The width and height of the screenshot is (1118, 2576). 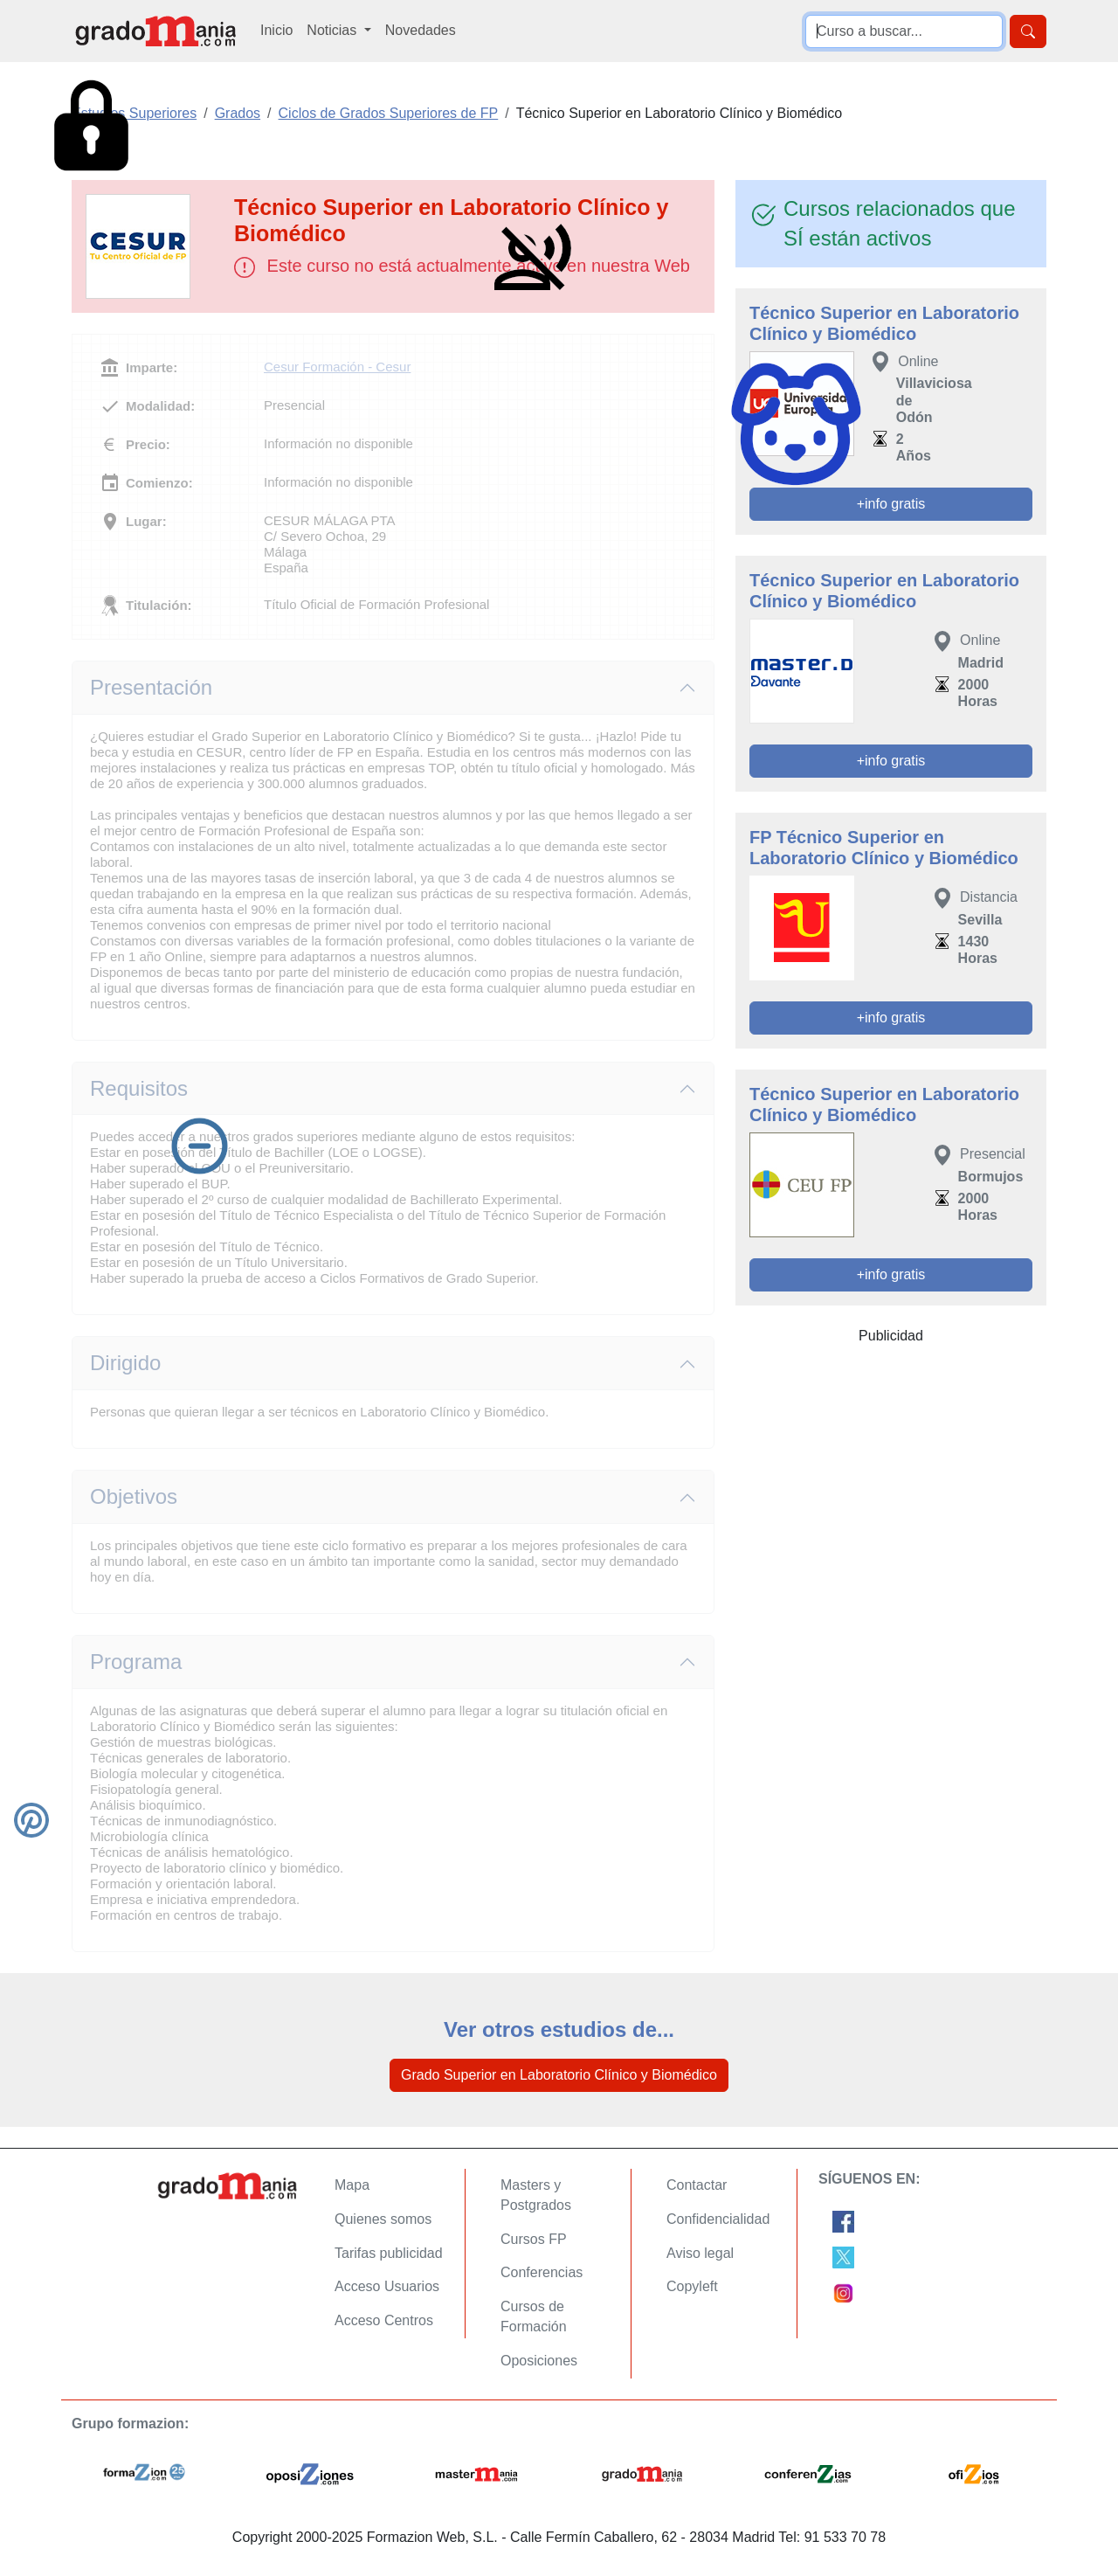 What do you see at coordinates (795, 424) in the screenshot?
I see `access pet-related features or settings` at bounding box center [795, 424].